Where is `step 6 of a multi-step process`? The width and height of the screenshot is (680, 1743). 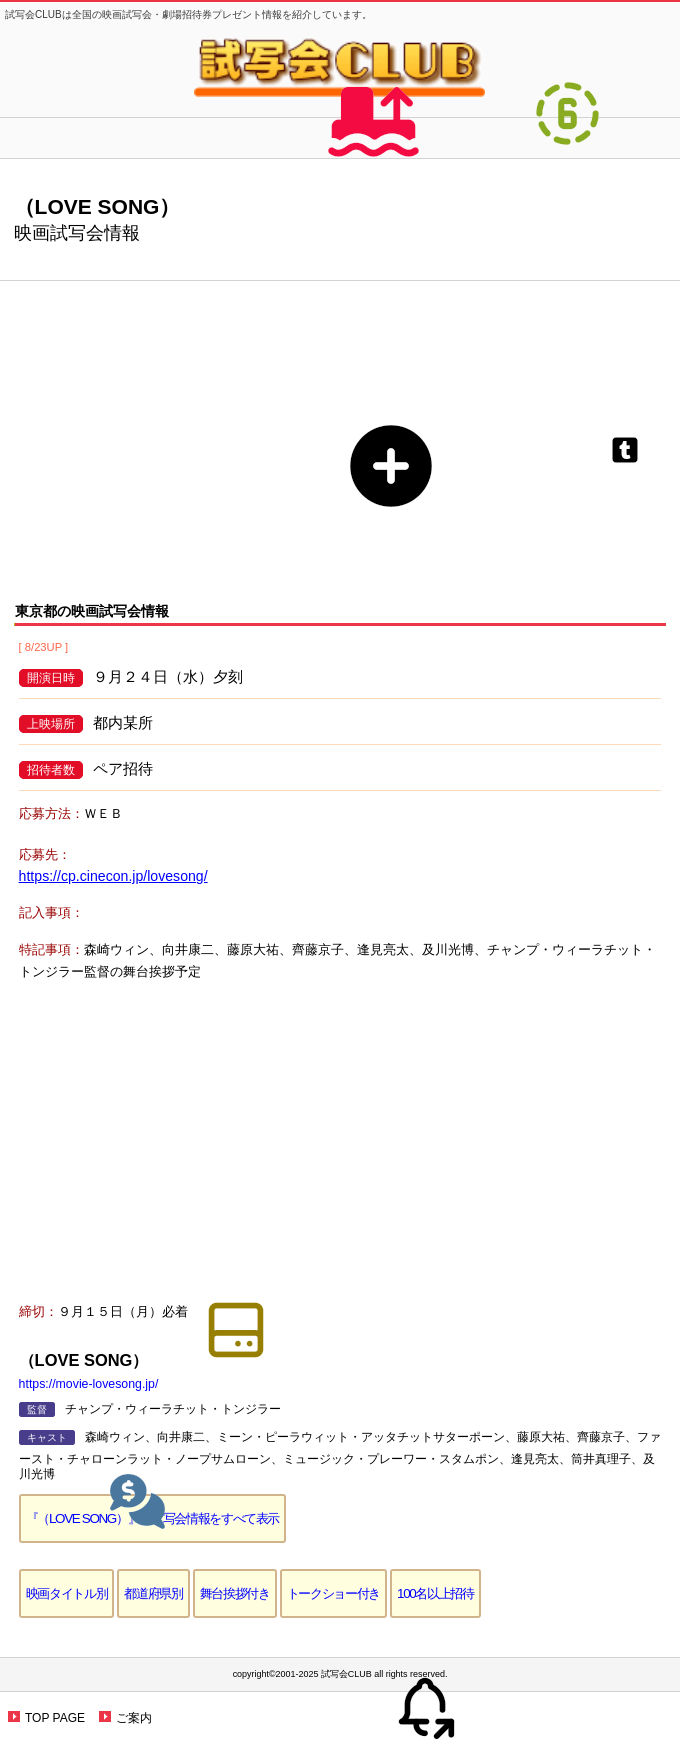 step 6 of a multi-step process is located at coordinates (567, 113).